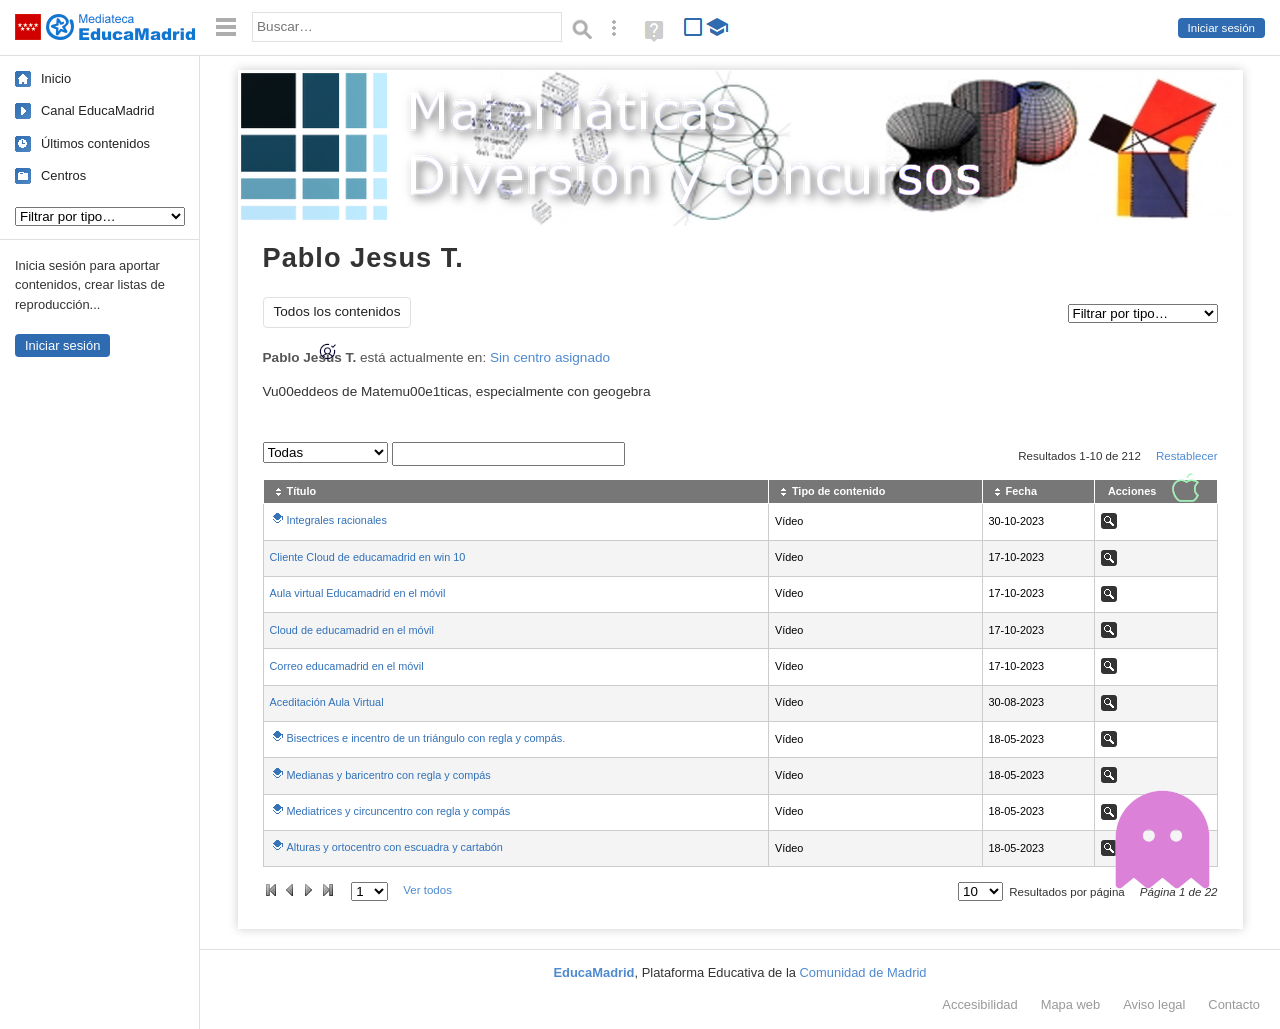  Describe the element at coordinates (327, 351) in the screenshot. I see `verified user profile` at that location.